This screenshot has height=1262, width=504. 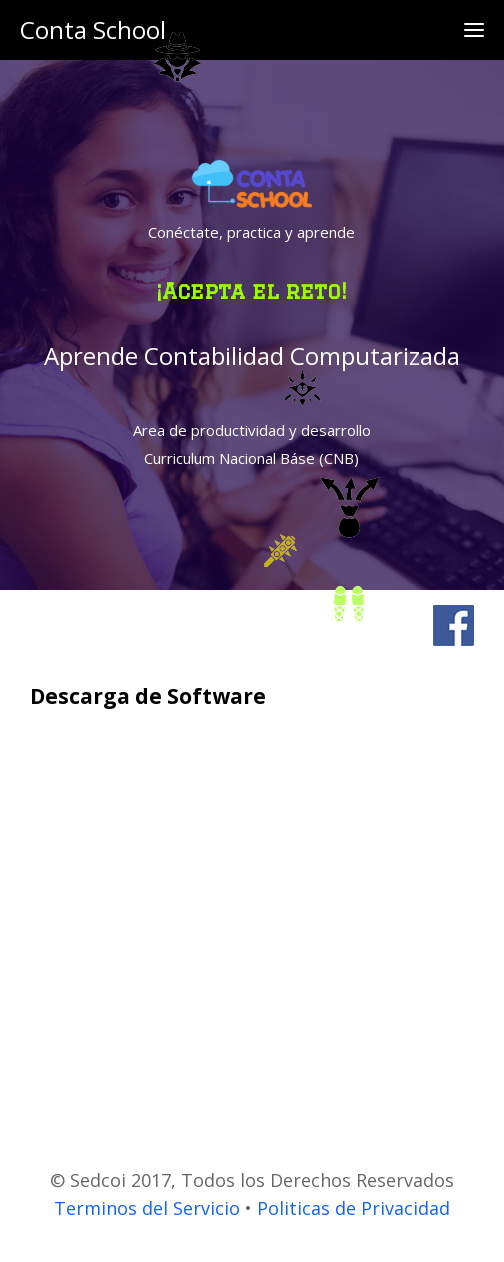 I want to click on equip leg armor to your character, so click(x=349, y=603).